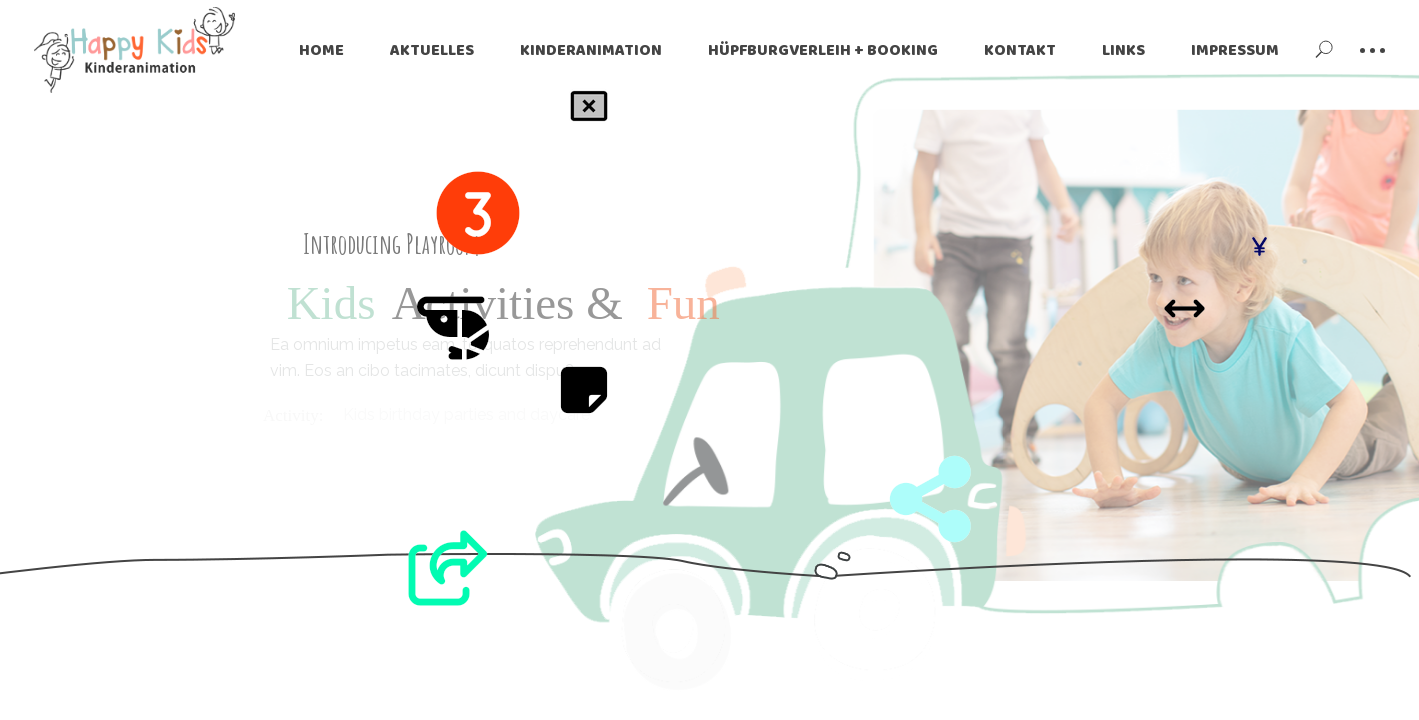 The image size is (1419, 720). What do you see at coordinates (589, 106) in the screenshot?
I see `cancel or end a presentation` at bounding box center [589, 106].